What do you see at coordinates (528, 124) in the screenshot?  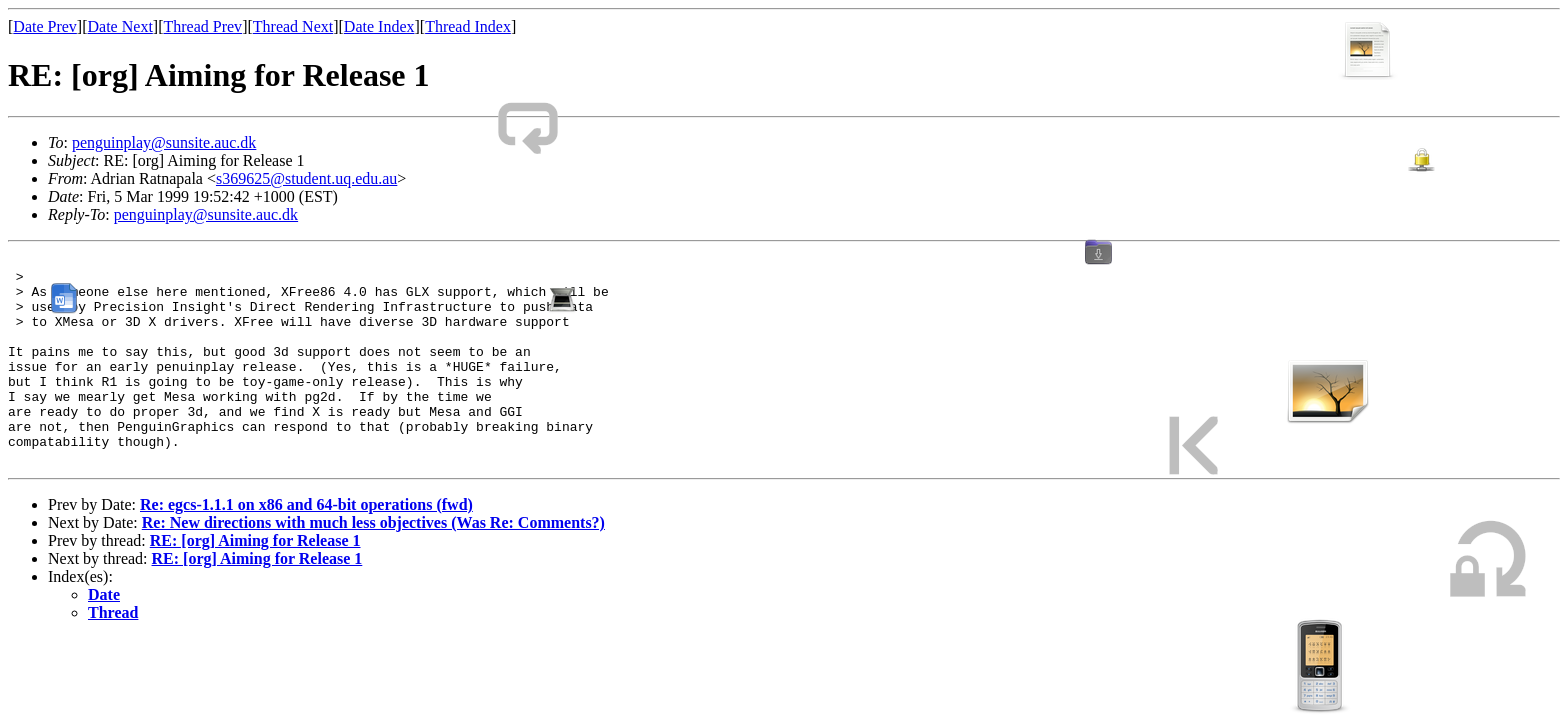 I see `enable repeat mode for current playlist` at bounding box center [528, 124].